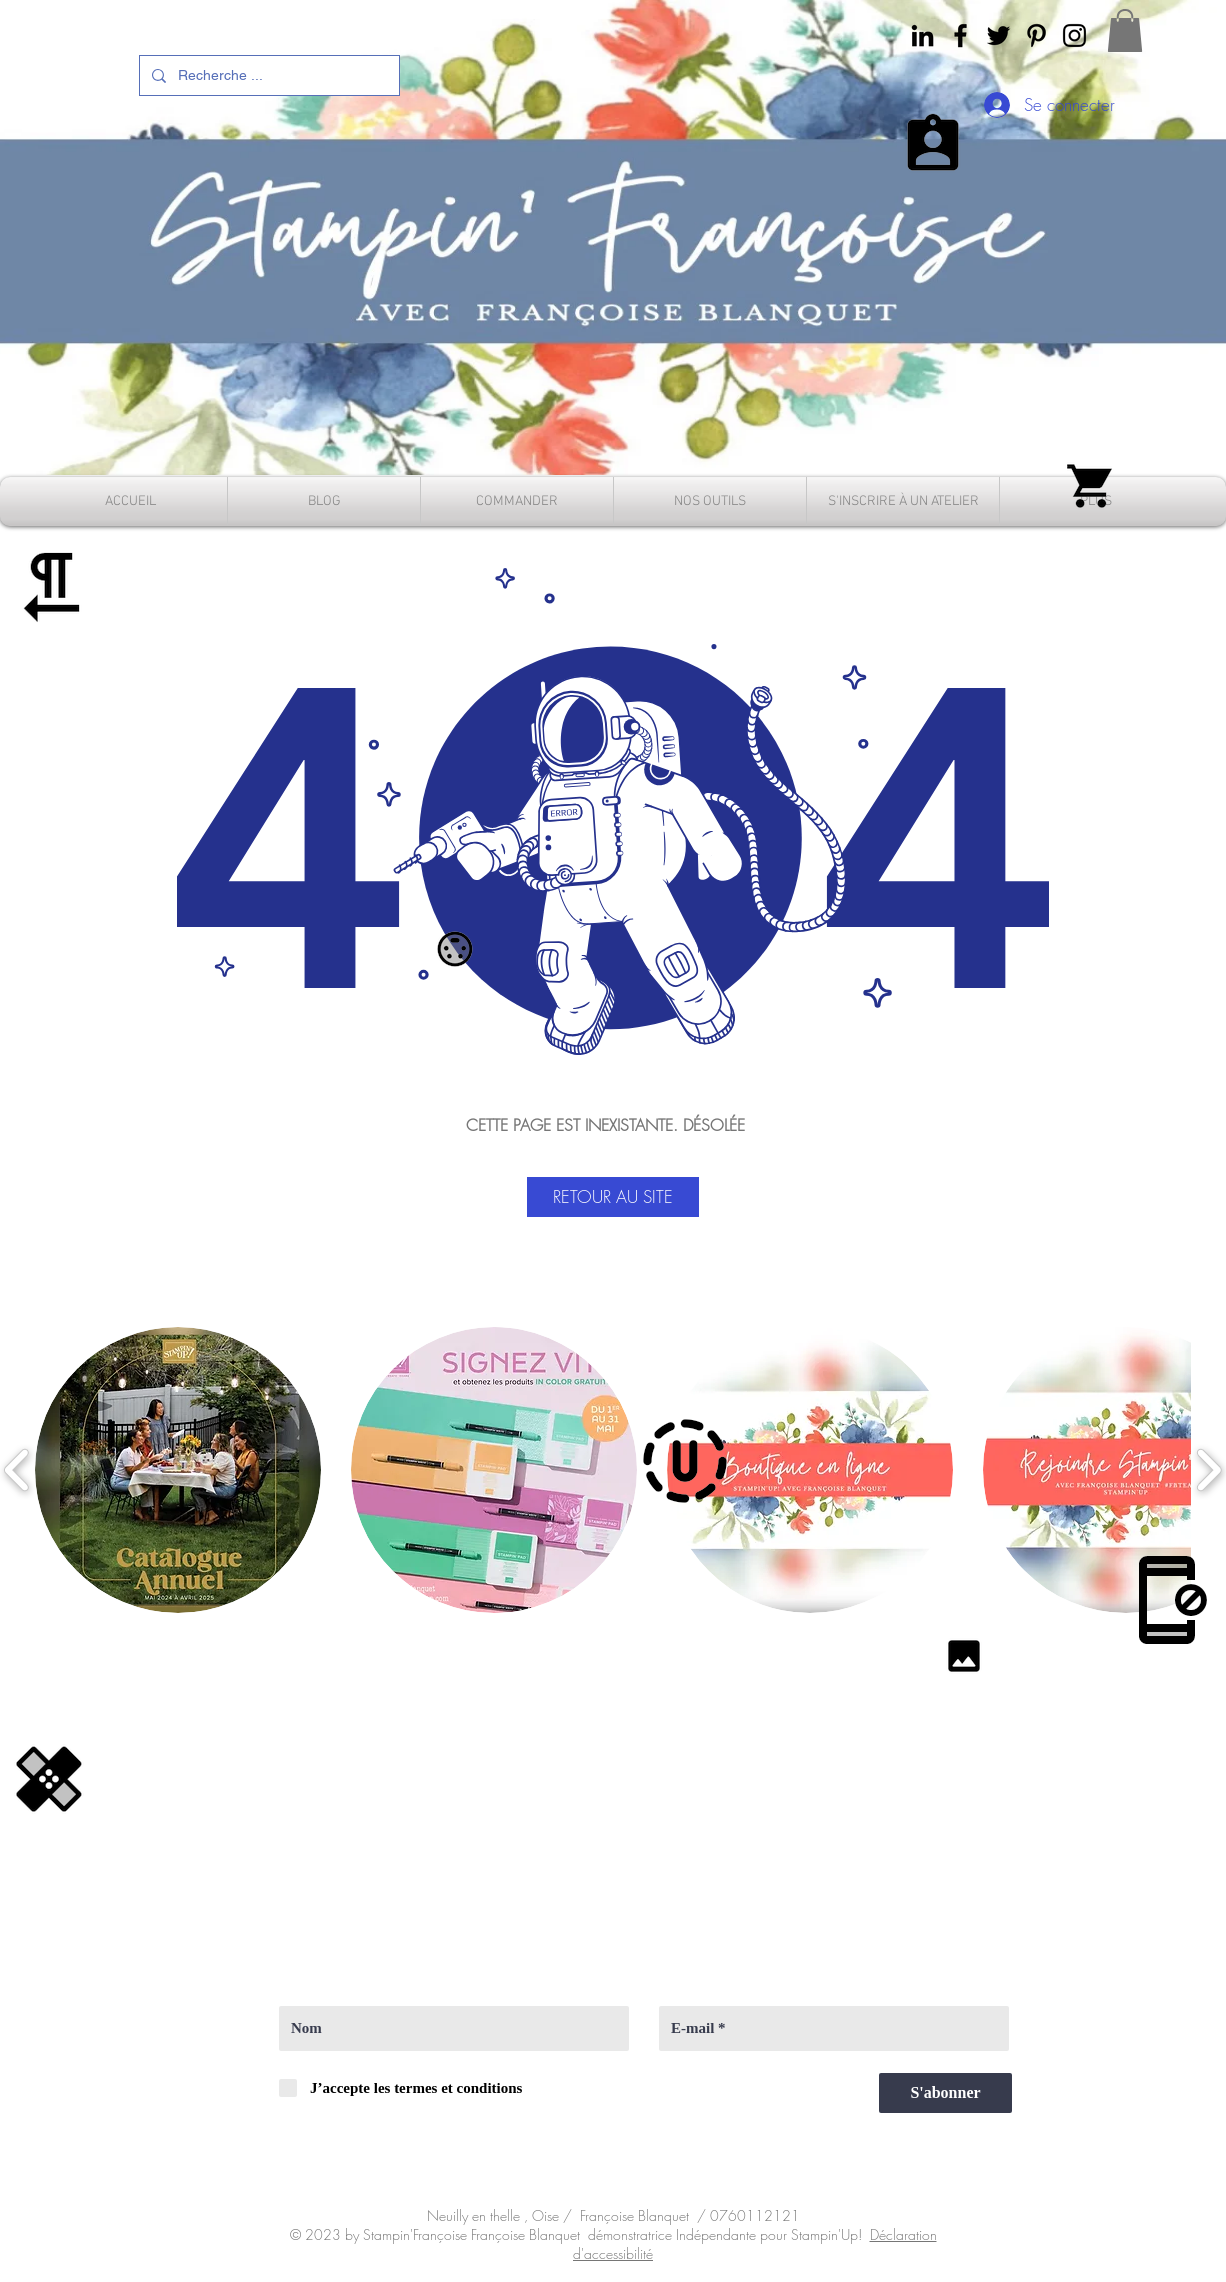  I want to click on apply healing or repair tool to image, so click(49, 1779).